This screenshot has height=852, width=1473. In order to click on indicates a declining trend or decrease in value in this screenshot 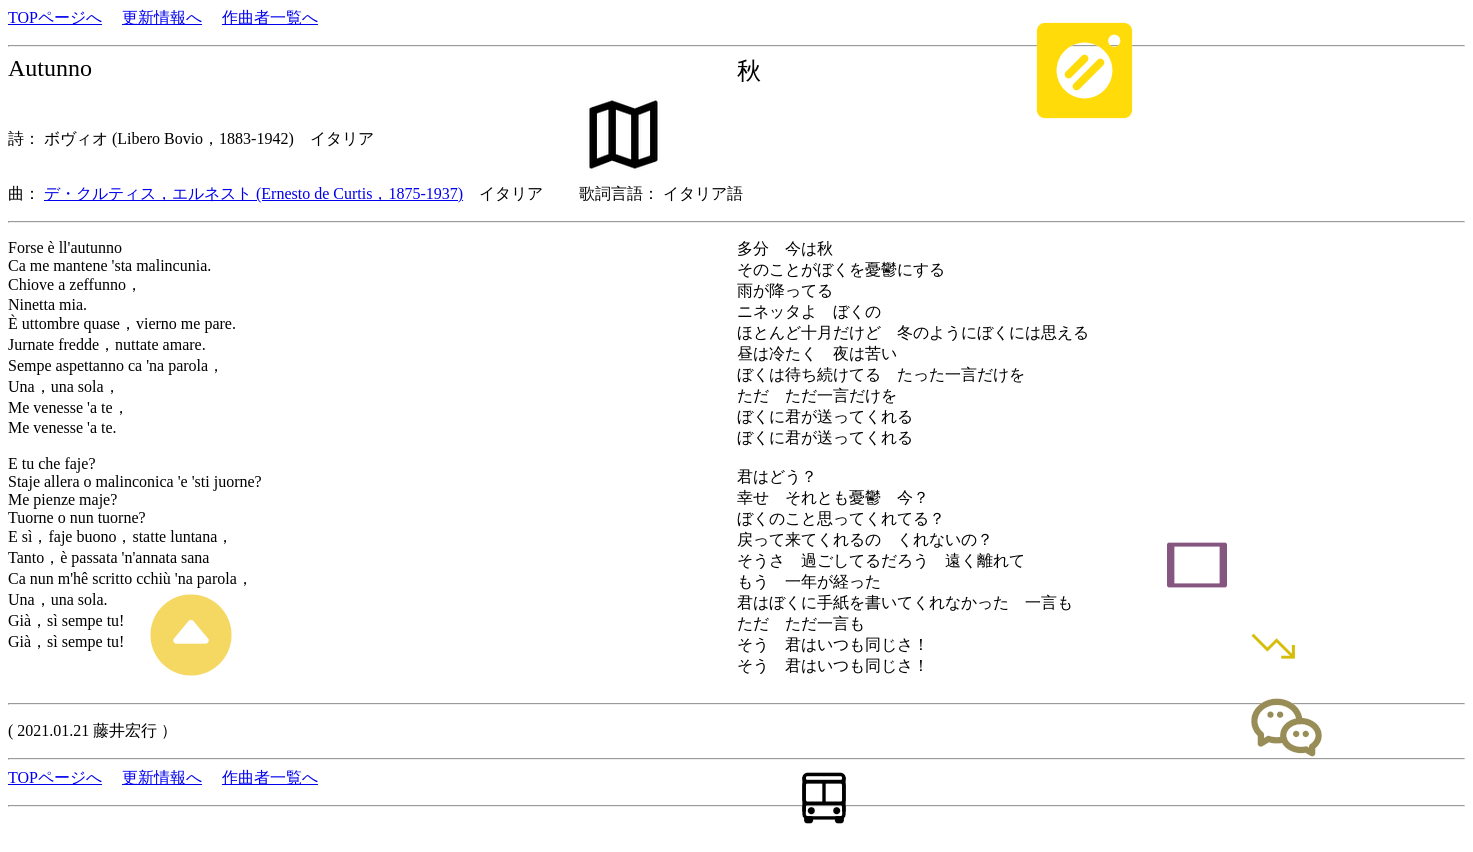, I will do `click(1273, 646)`.